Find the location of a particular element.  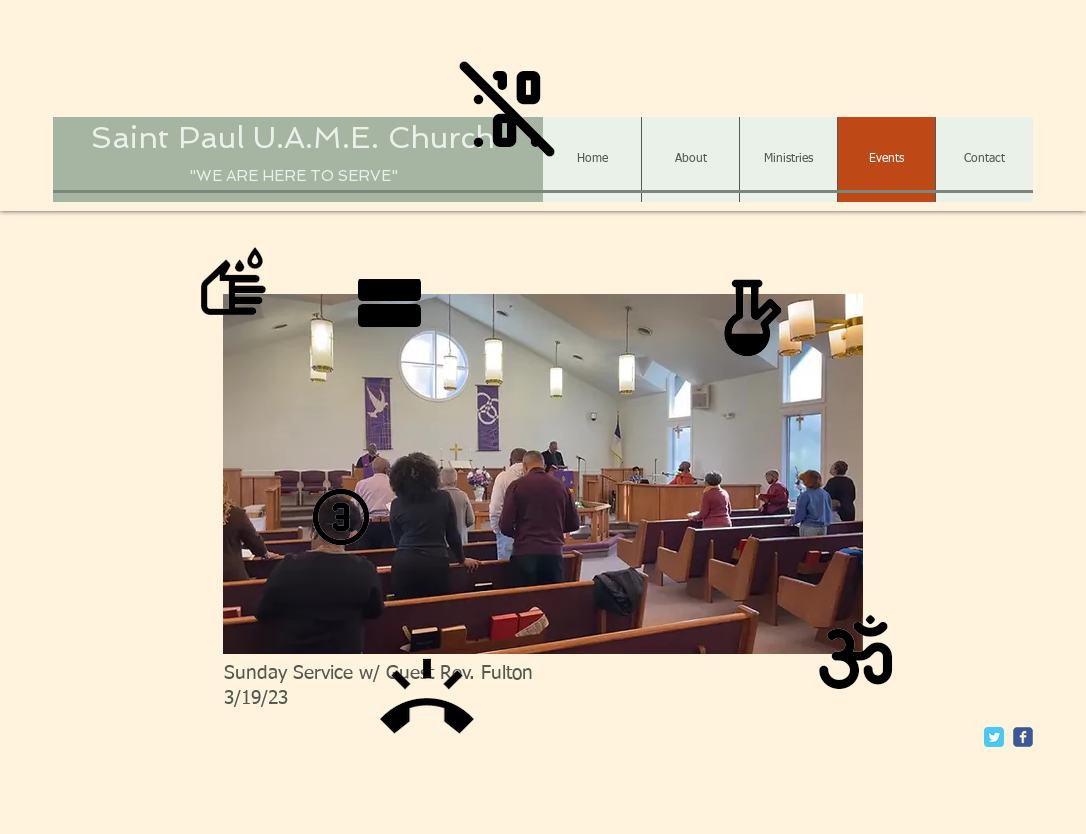

switch to stream or list view is located at coordinates (387, 304).